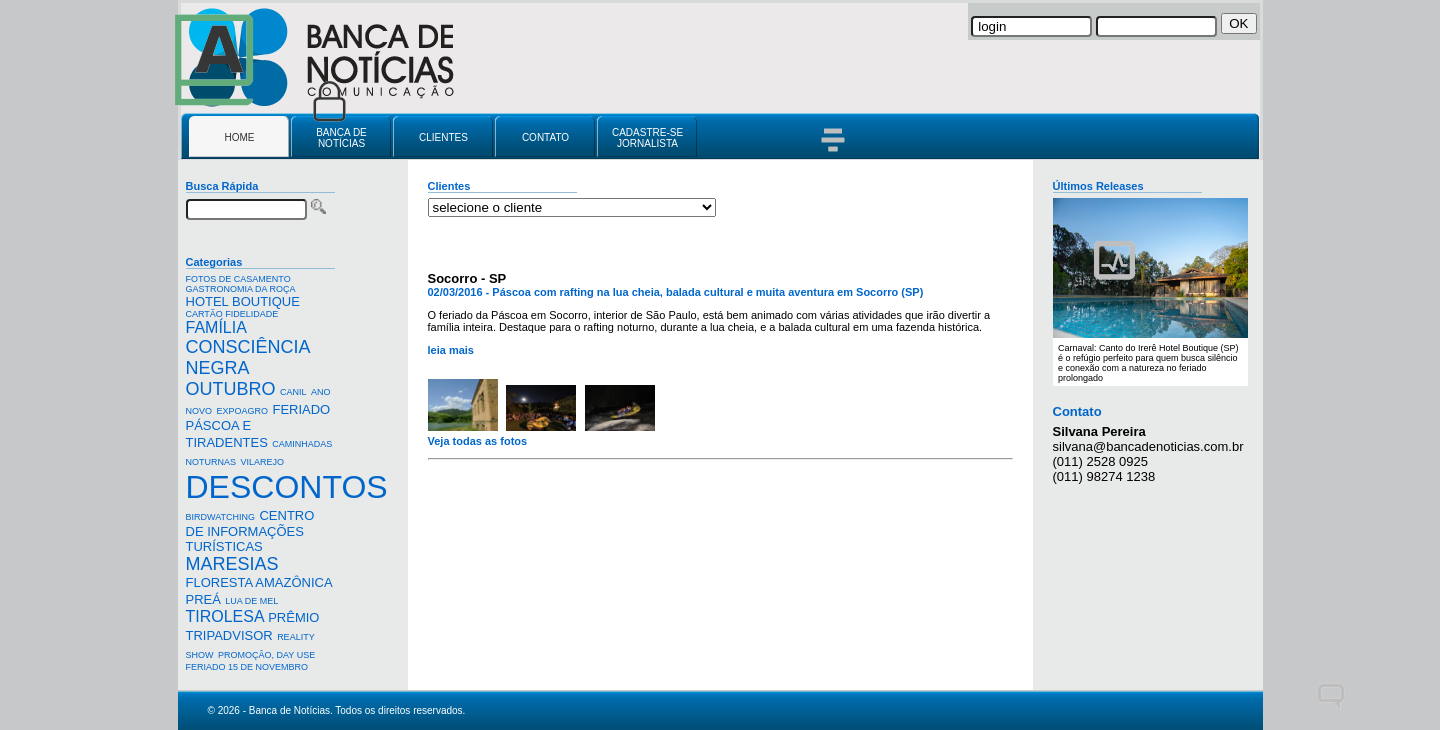  I want to click on open system monitor to view resource usage, so click(1114, 261).